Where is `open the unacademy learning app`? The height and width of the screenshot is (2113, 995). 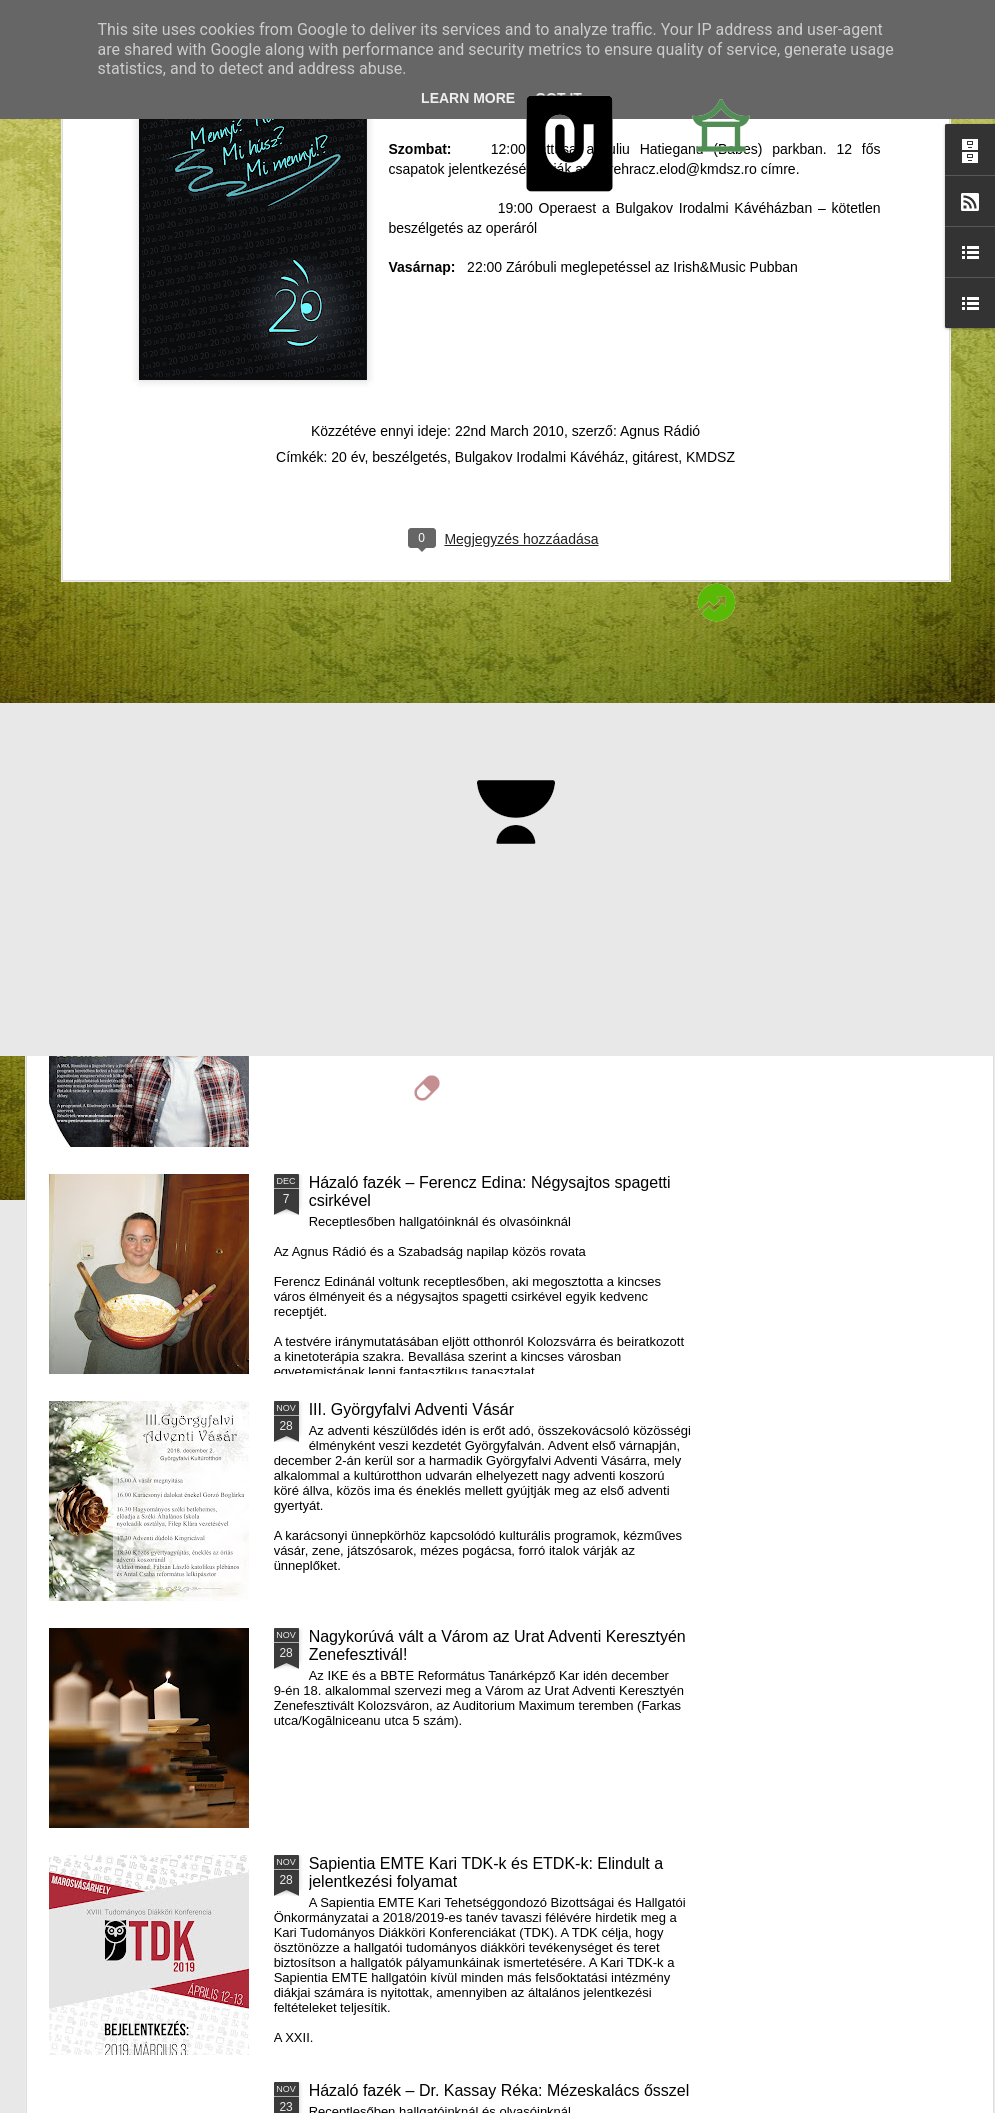 open the unacademy learning app is located at coordinates (516, 812).